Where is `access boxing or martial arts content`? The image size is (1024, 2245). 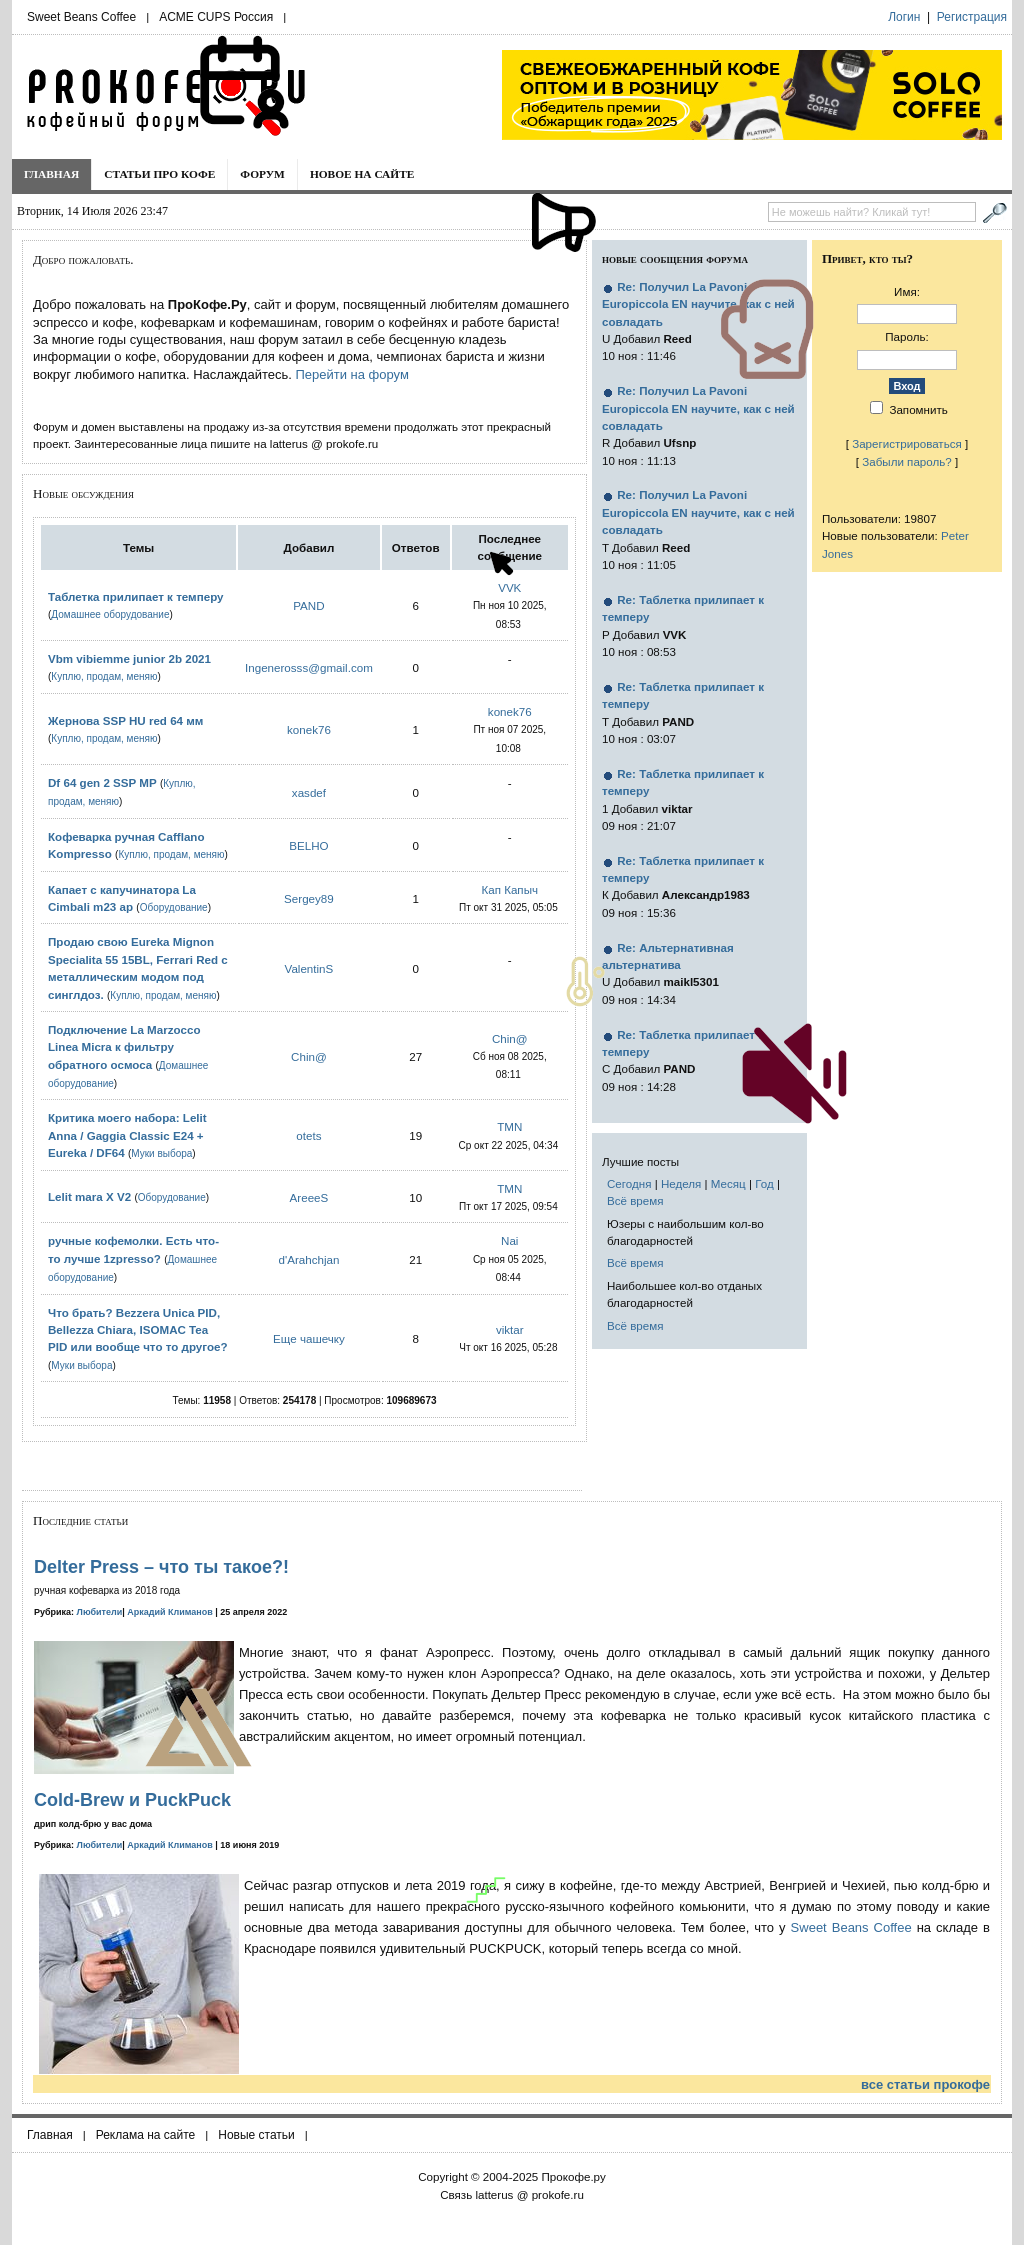
access boxing or martial arts content is located at coordinates (769, 331).